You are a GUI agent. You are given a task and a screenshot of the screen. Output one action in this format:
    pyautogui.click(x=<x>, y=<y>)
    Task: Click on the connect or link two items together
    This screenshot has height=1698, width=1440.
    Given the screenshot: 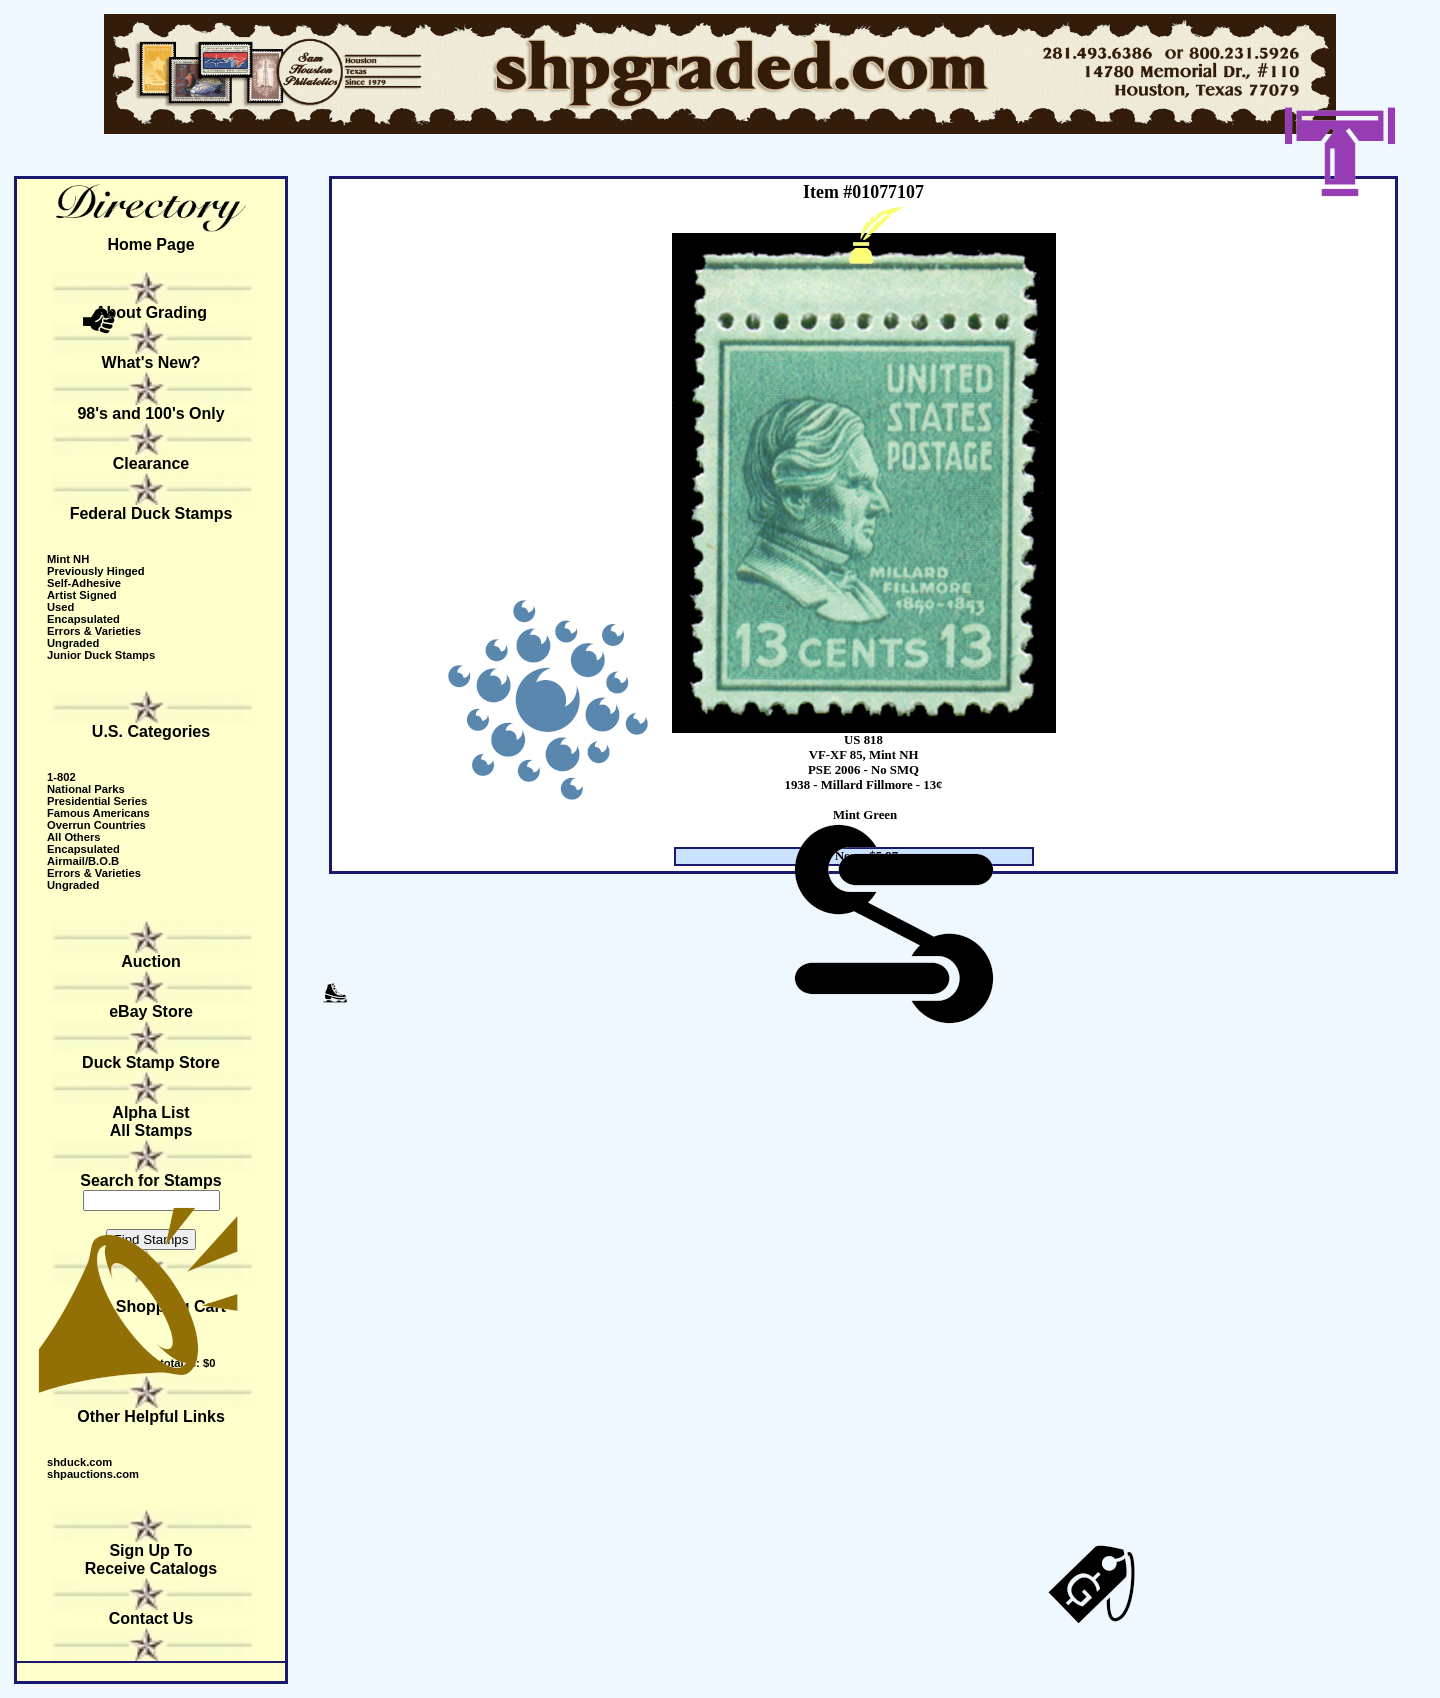 What is the action you would take?
    pyautogui.click(x=894, y=924)
    